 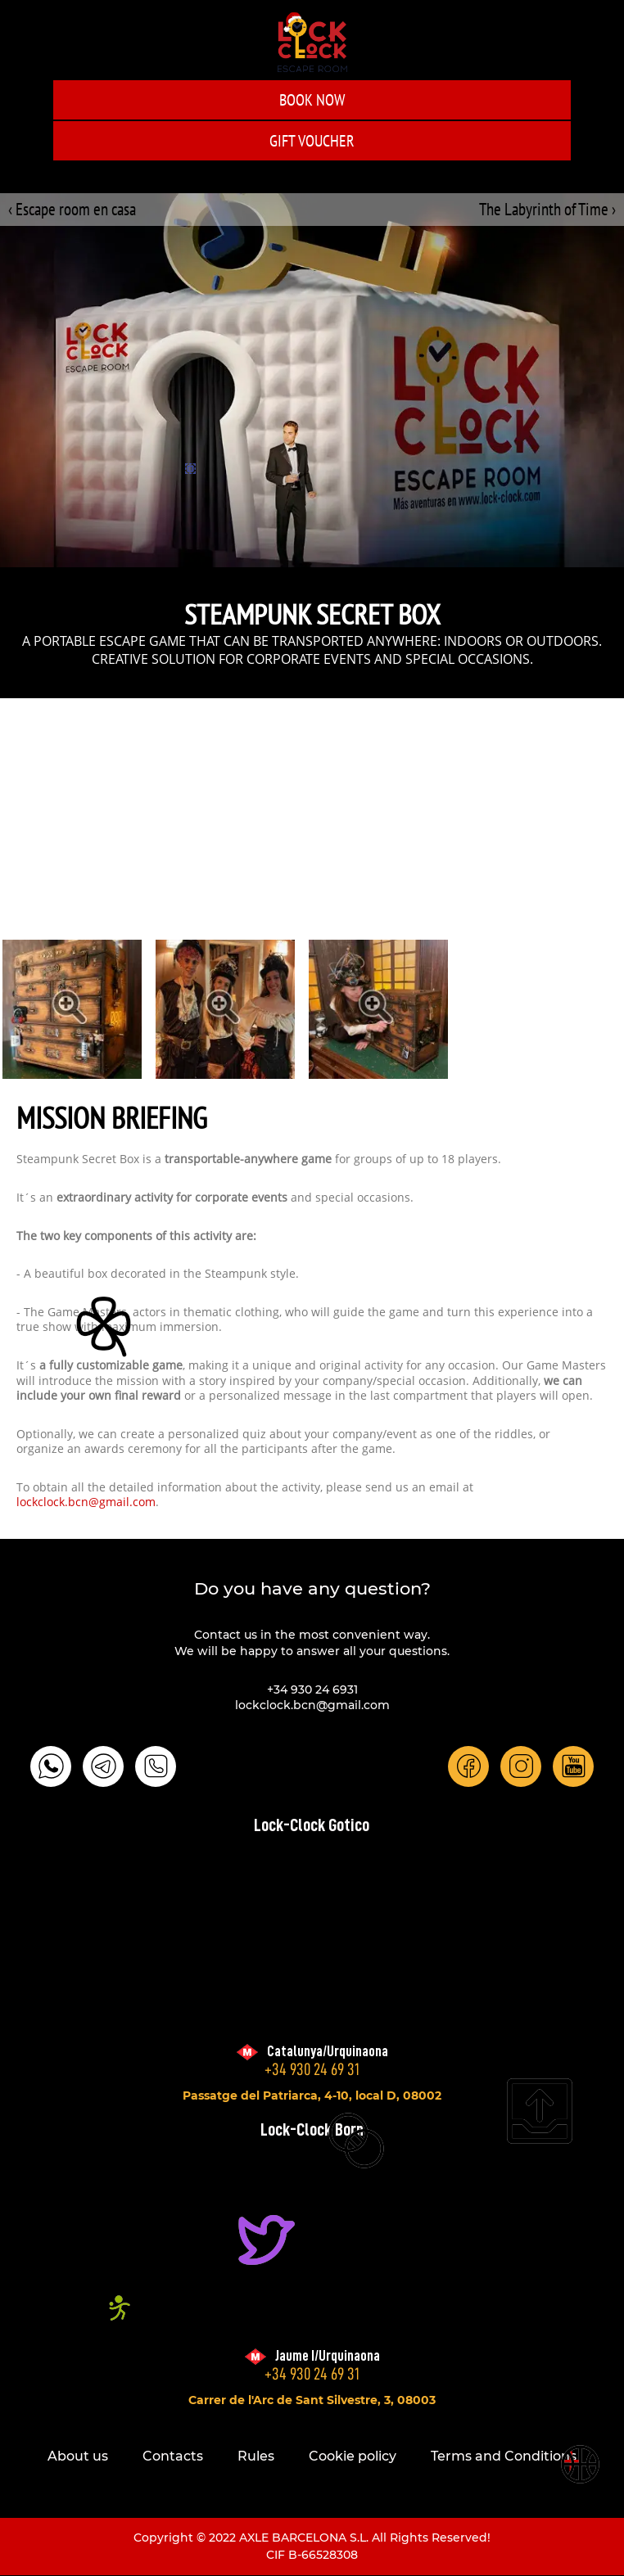 I want to click on share to twitter, so click(x=264, y=2238).